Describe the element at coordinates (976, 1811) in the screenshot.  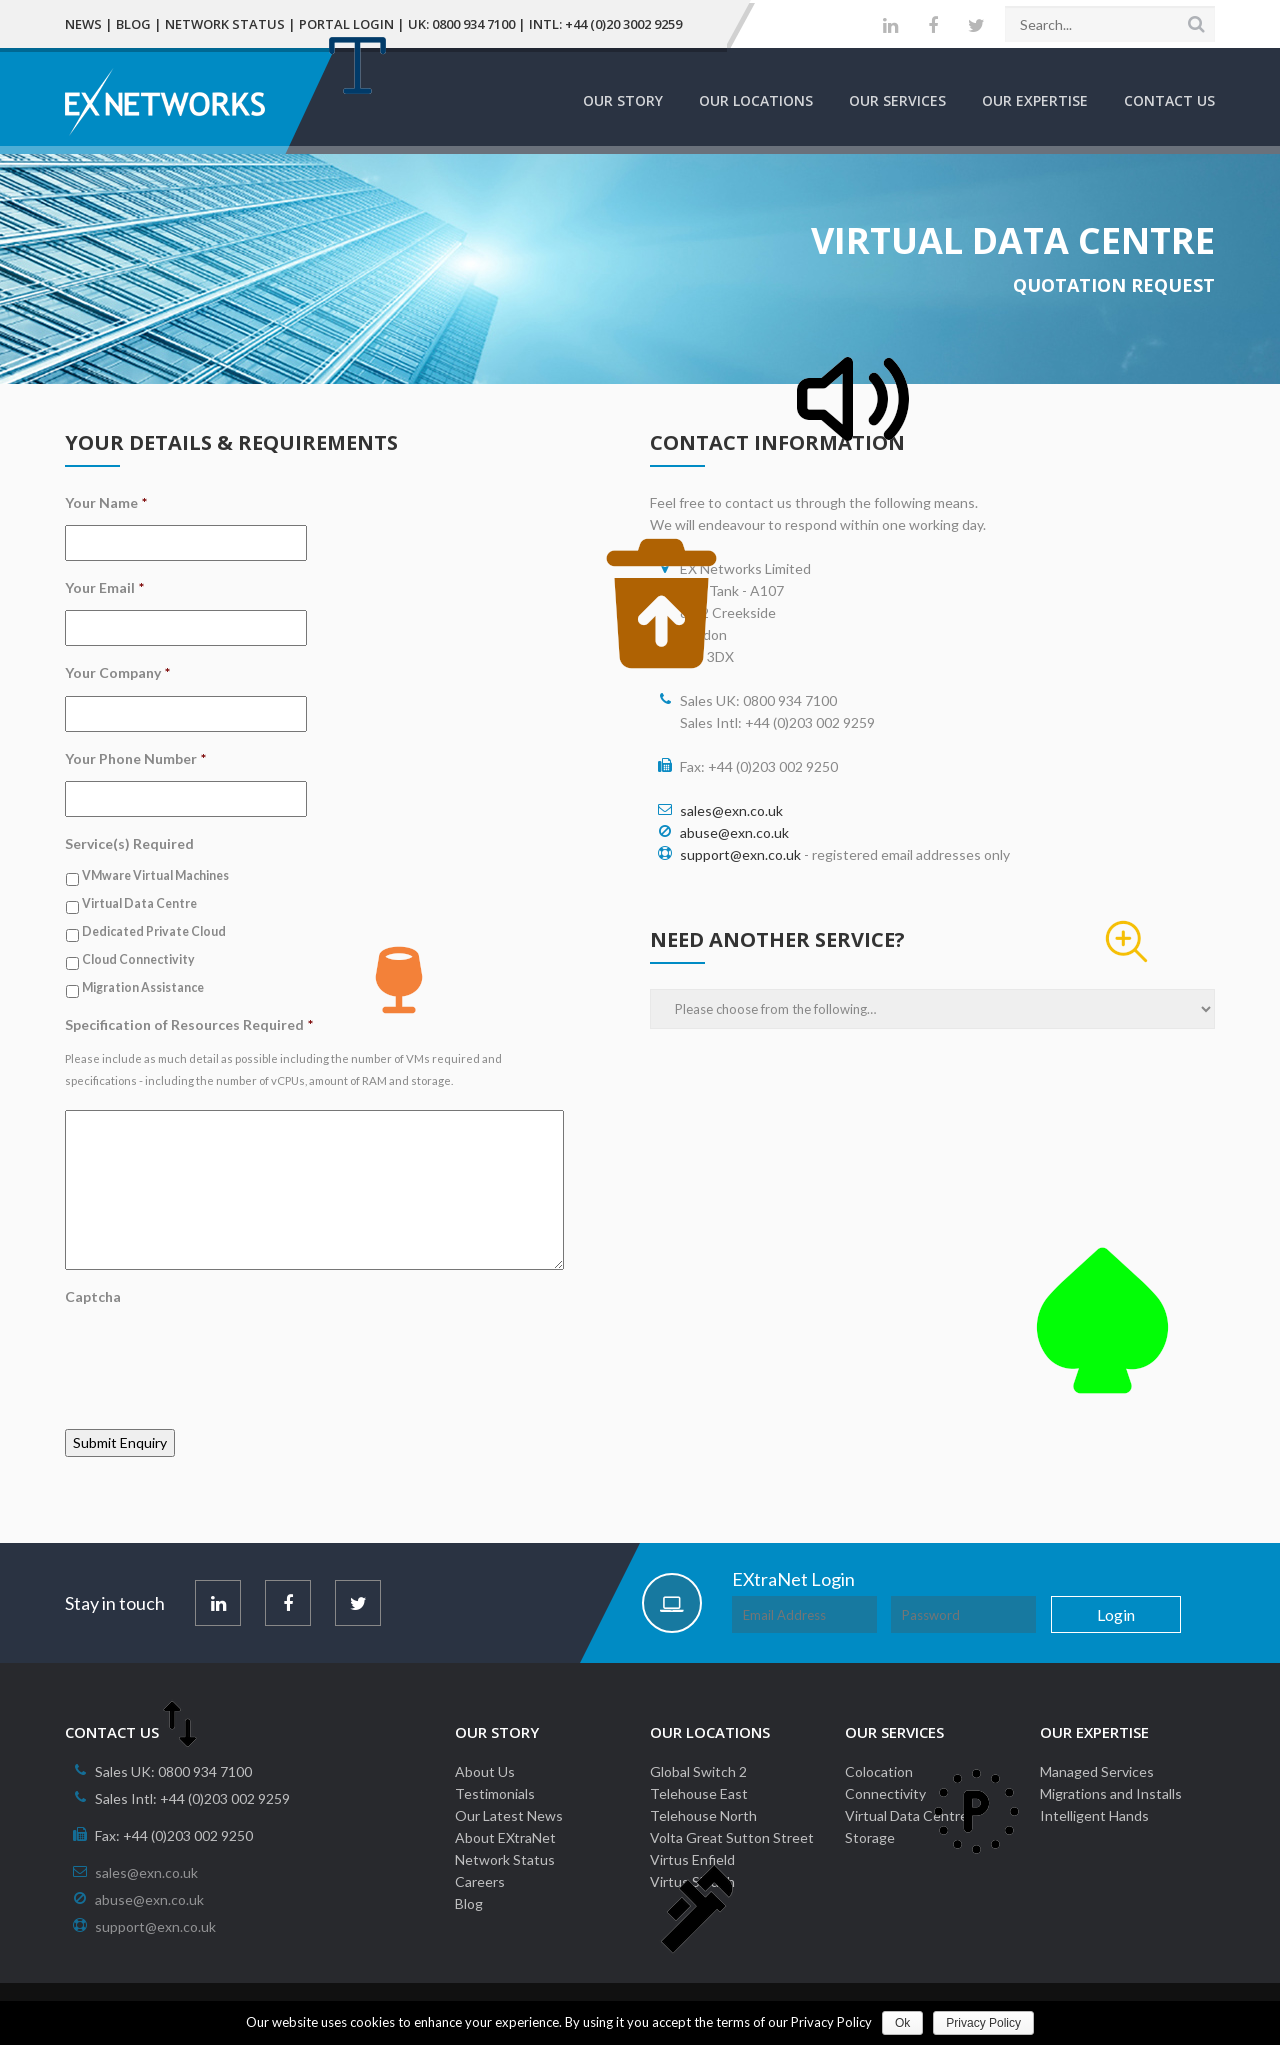
I see `indicates parking availability or location` at that location.